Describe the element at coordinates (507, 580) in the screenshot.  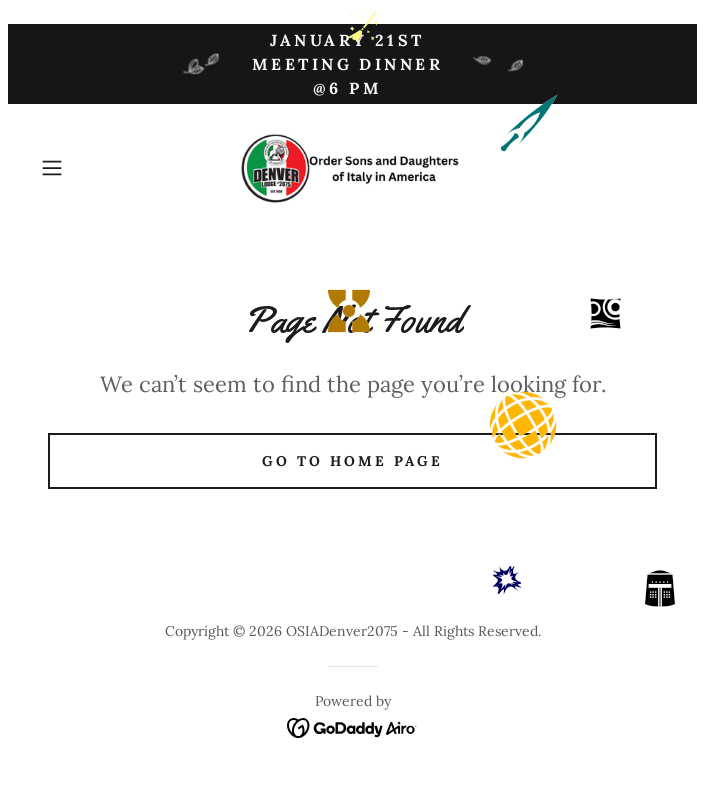
I see `indicates a splat or impact effect in gameplay` at that location.